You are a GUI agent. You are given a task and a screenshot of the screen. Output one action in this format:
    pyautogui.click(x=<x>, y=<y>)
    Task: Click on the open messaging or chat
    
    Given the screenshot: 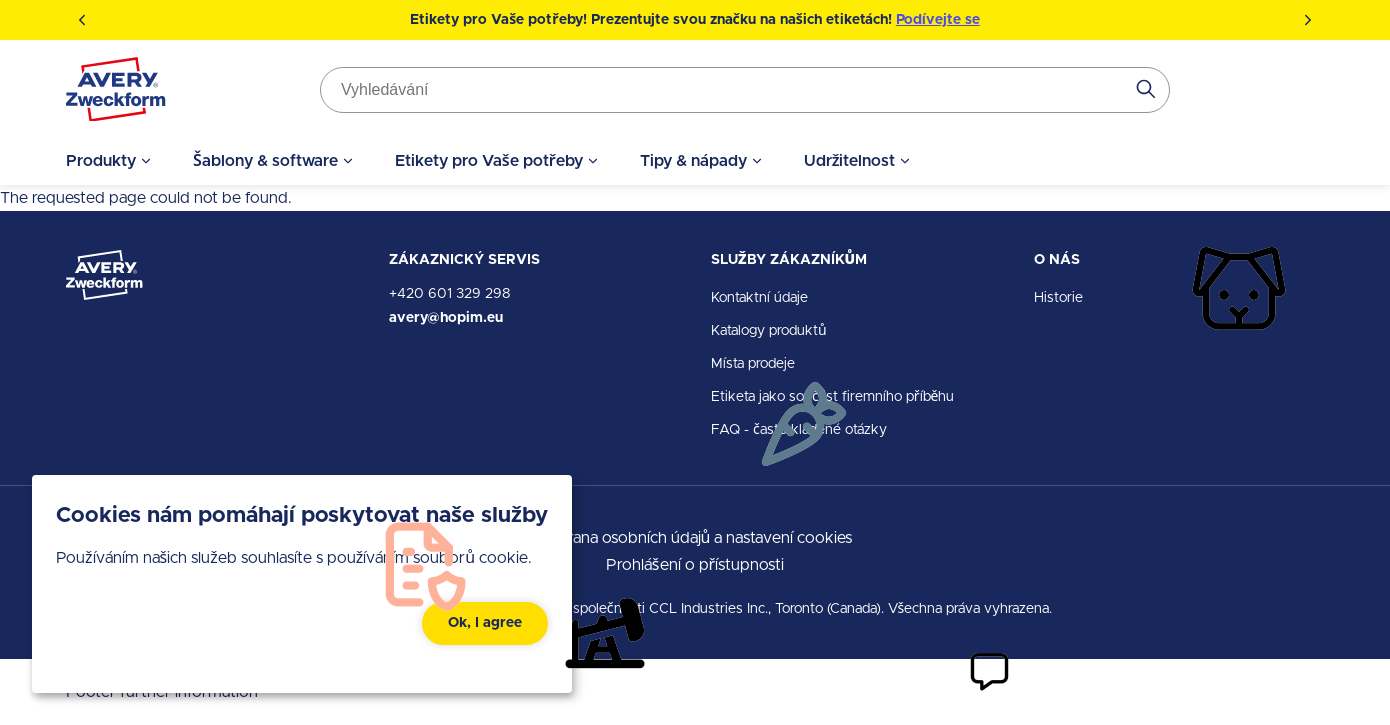 What is the action you would take?
    pyautogui.click(x=989, y=669)
    